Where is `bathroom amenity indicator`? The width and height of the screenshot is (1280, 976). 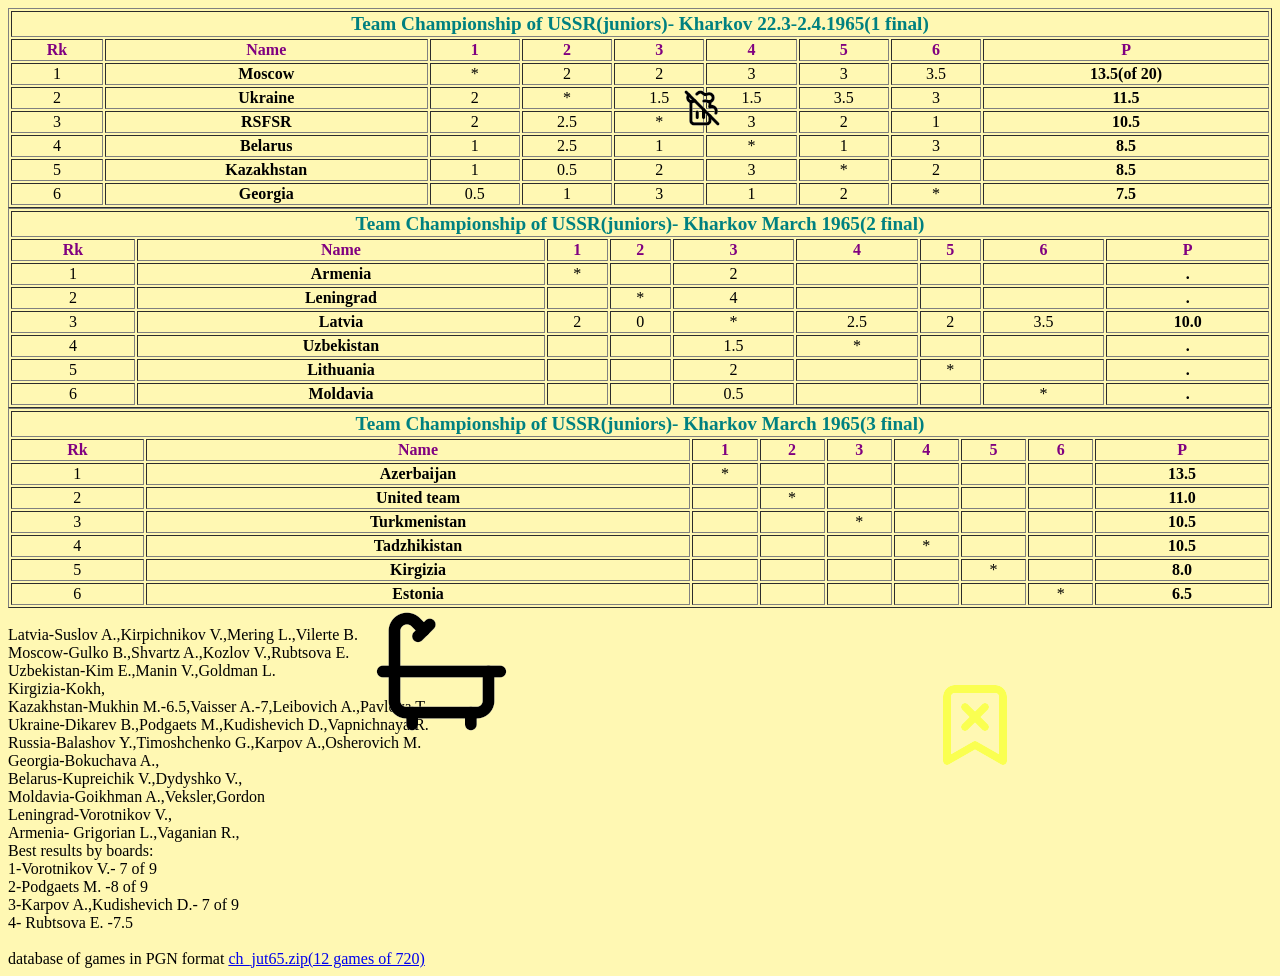
bathroom amenity indicator is located at coordinates (441, 671).